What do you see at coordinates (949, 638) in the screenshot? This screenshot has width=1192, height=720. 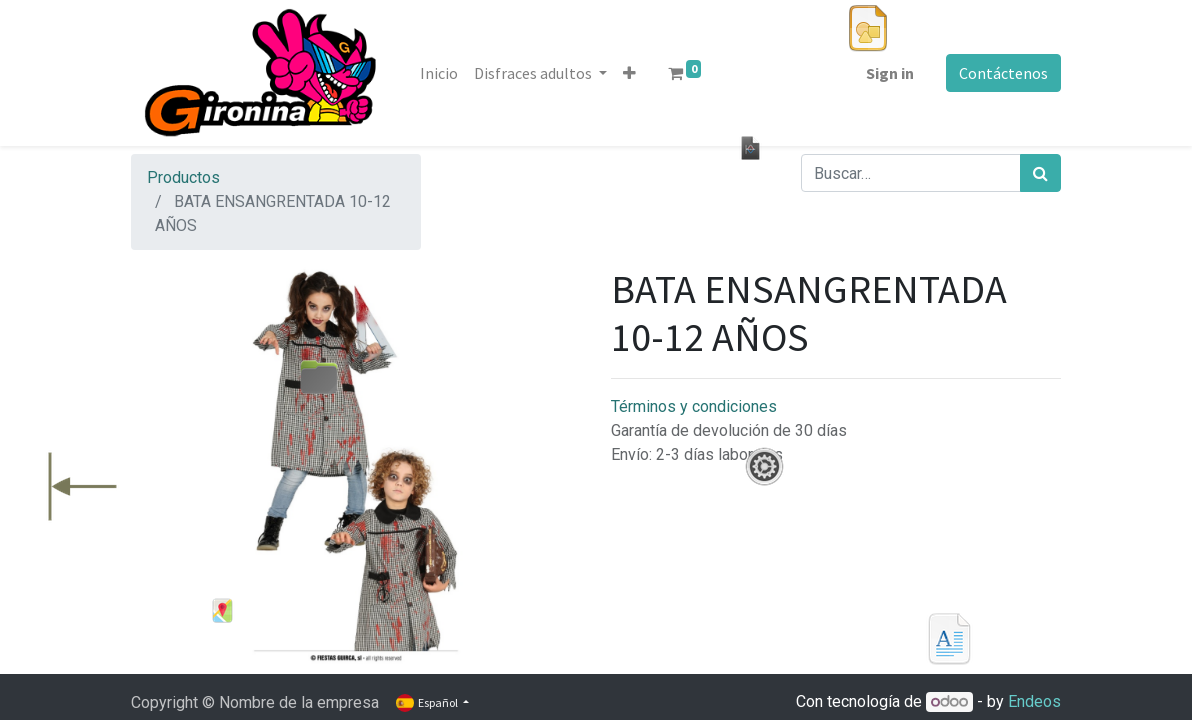 I see `open a text document file` at bounding box center [949, 638].